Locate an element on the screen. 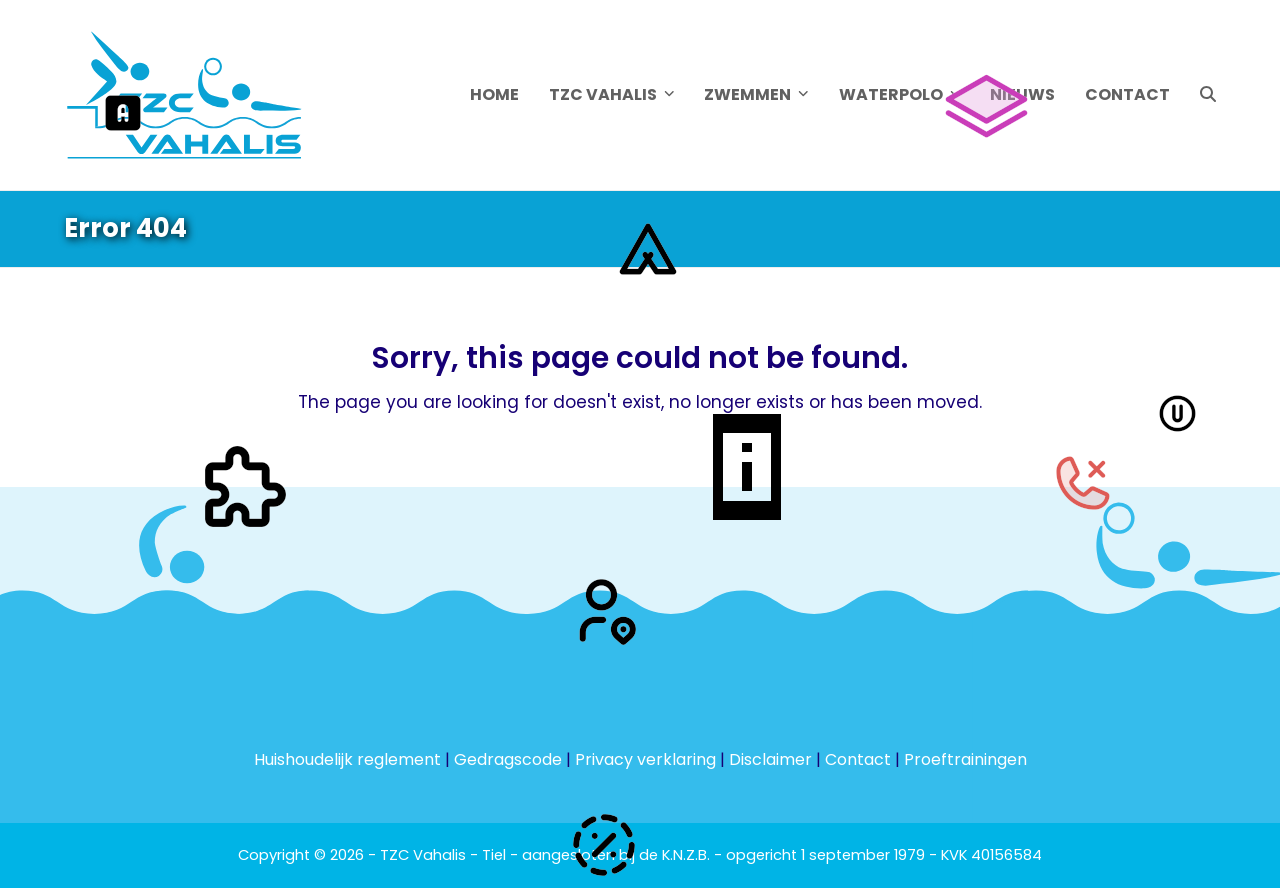 This screenshot has height=888, width=1280. indicates a discount or promotion in progress is located at coordinates (604, 845).